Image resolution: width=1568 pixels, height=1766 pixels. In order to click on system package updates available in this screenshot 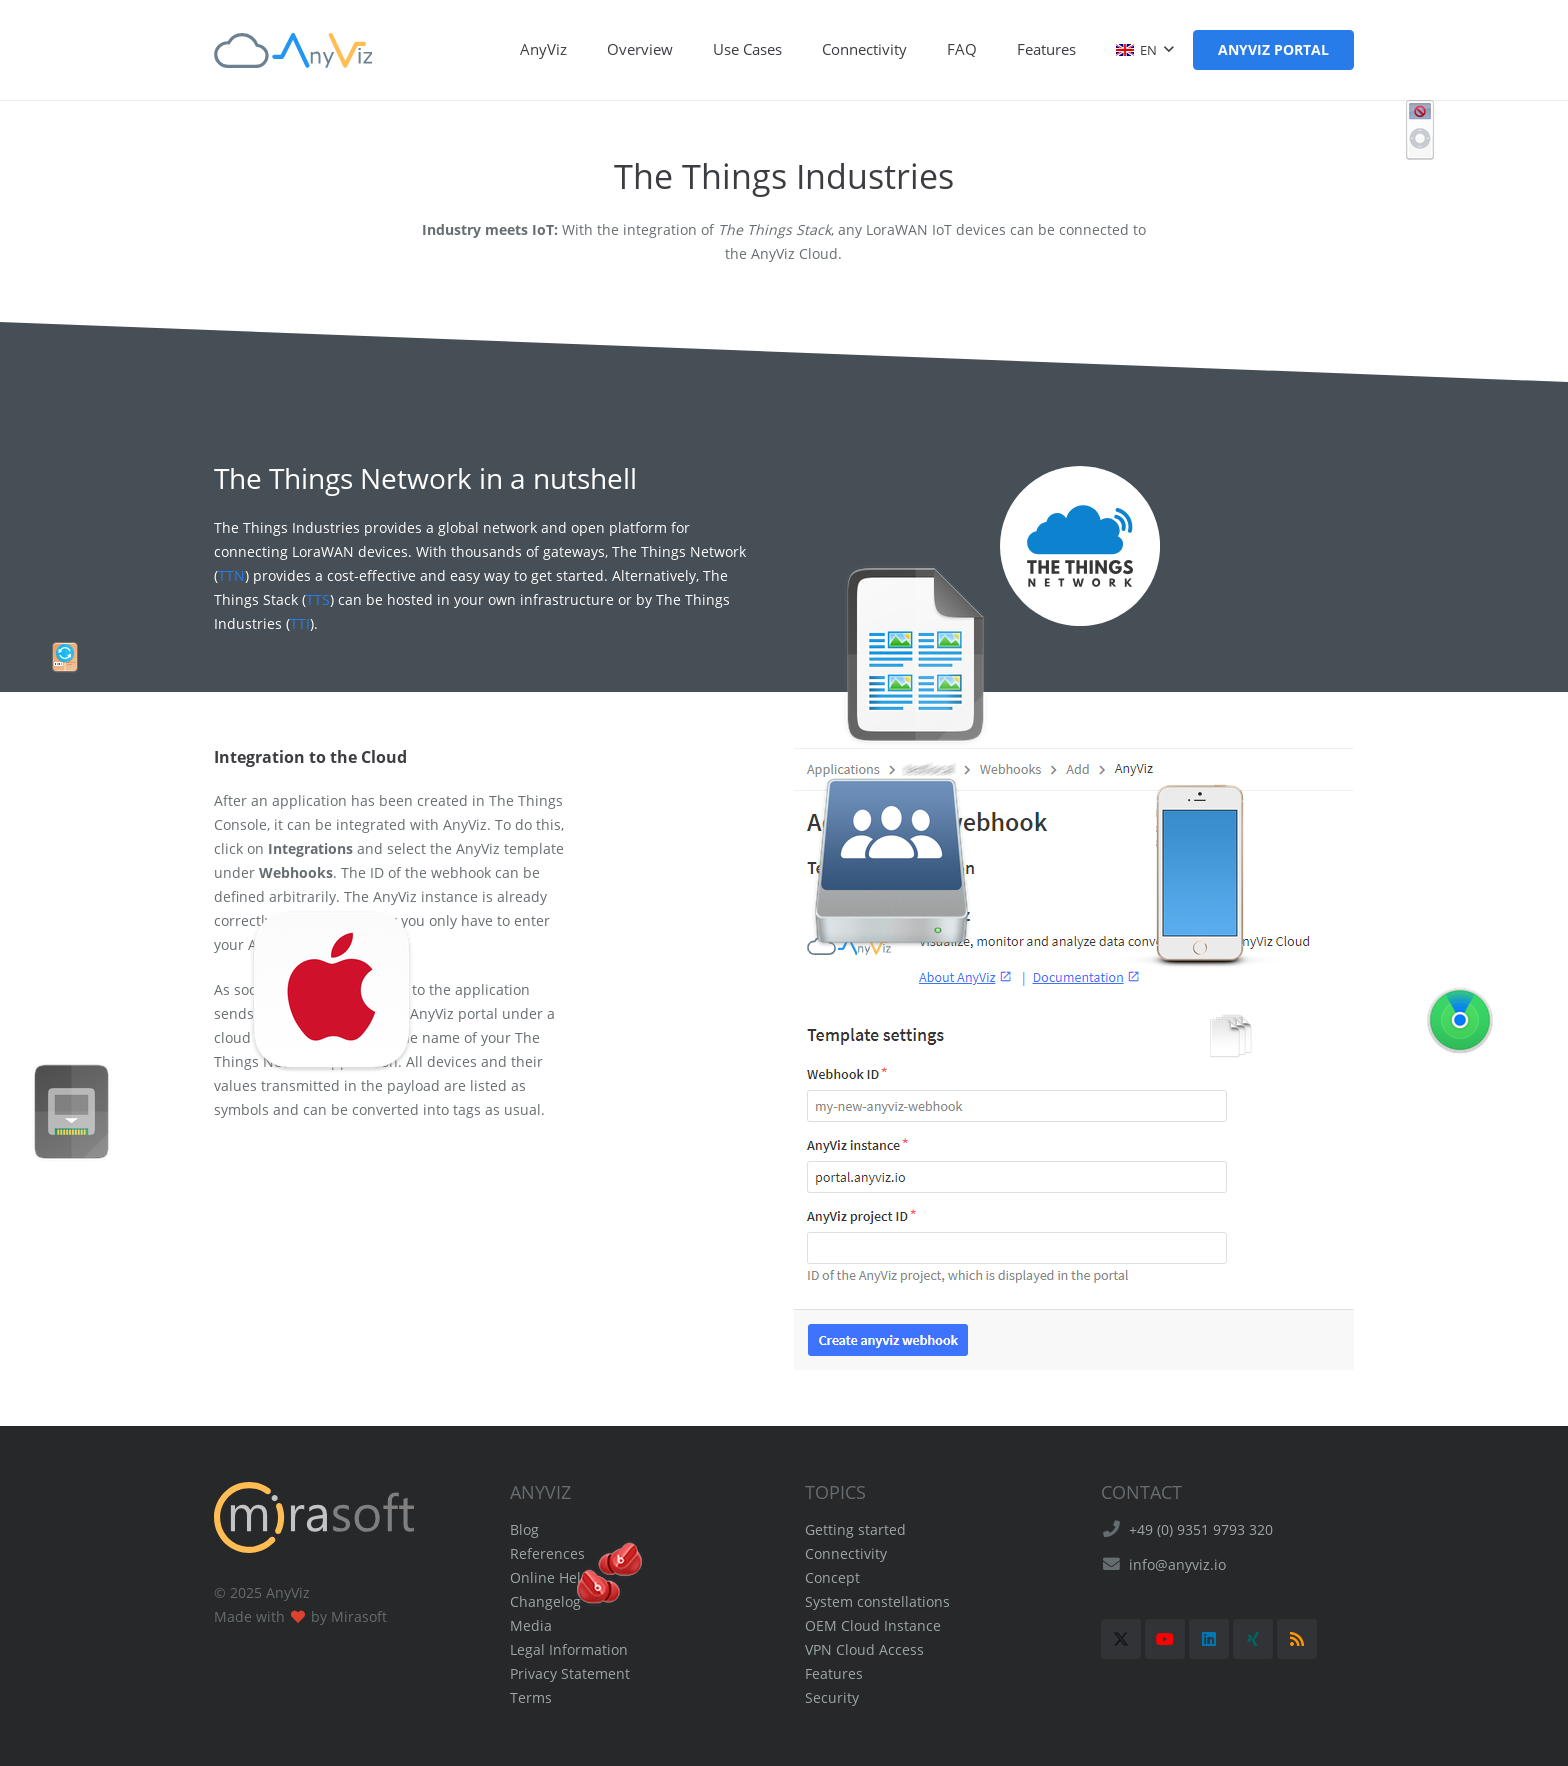, I will do `click(65, 657)`.